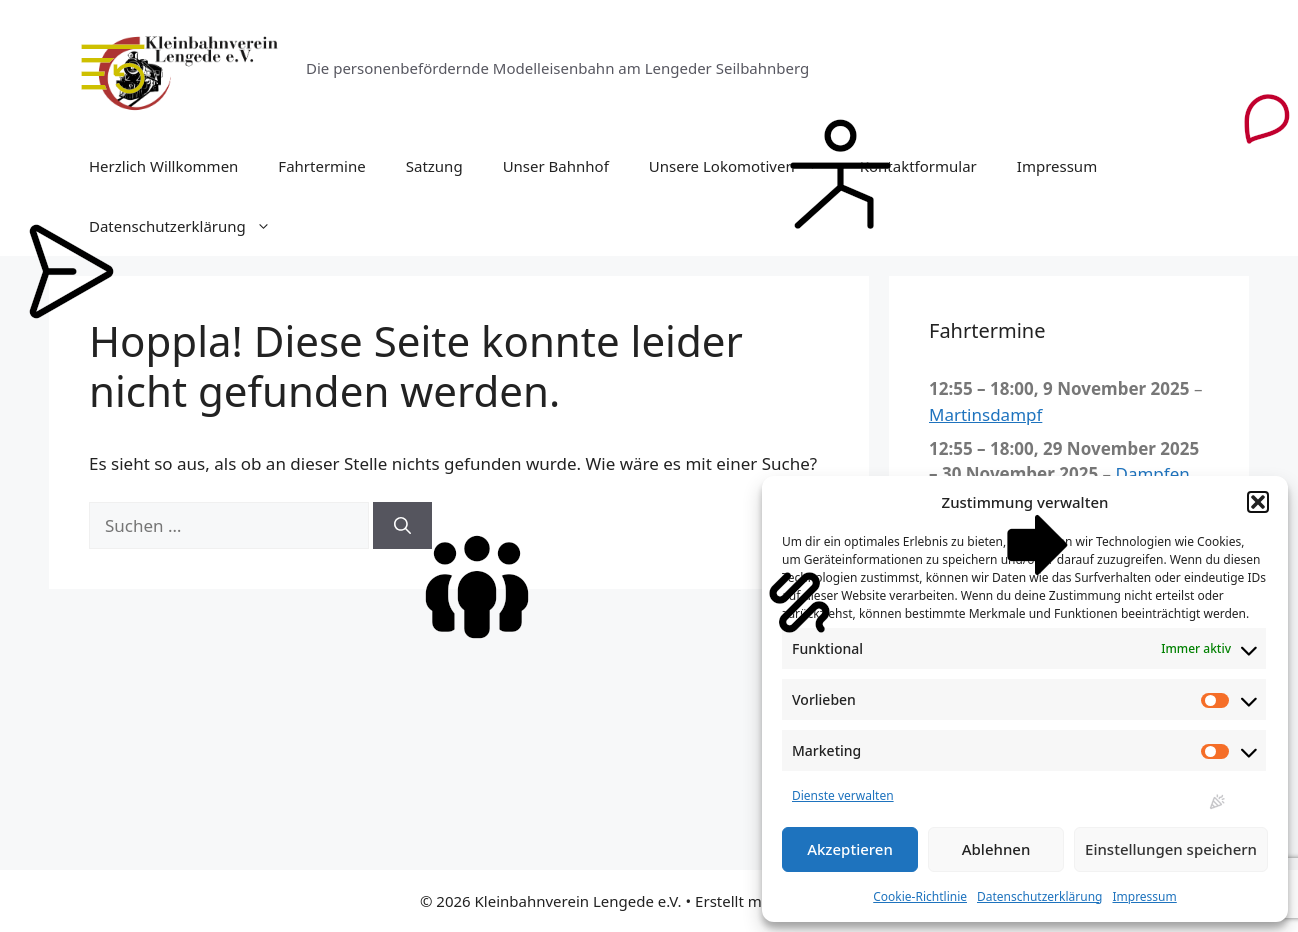 The image size is (1298, 932). What do you see at coordinates (1035, 545) in the screenshot?
I see `go forward or proceed to next step` at bounding box center [1035, 545].